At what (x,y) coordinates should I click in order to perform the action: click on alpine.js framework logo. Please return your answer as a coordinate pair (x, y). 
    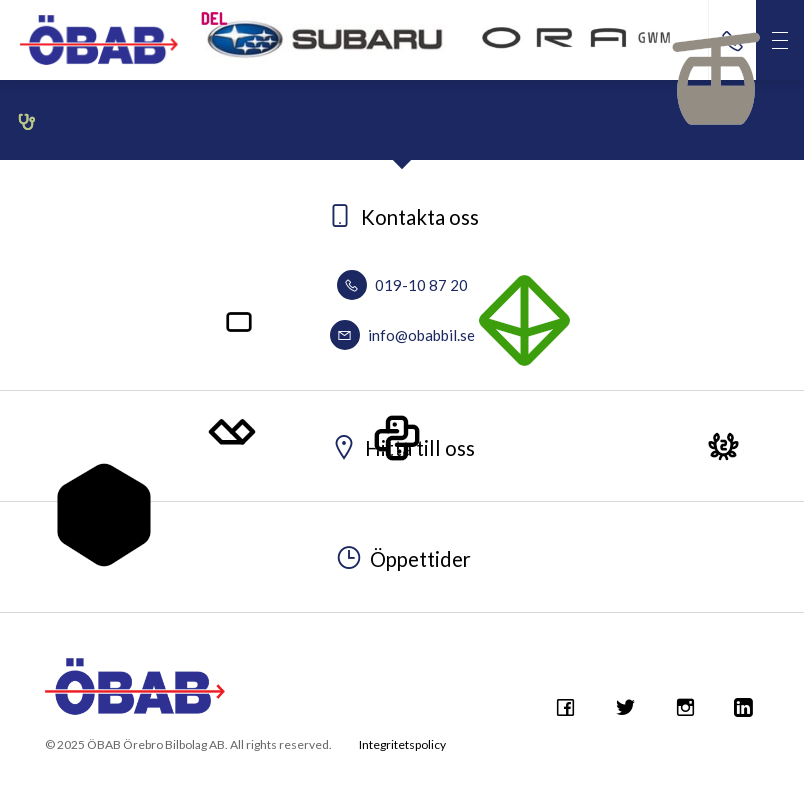
    Looking at the image, I should click on (232, 433).